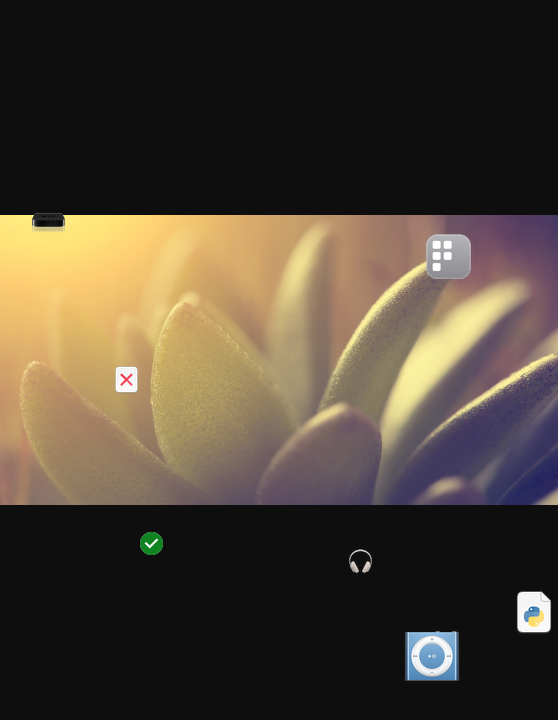 This screenshot has height=720, width=558. What do you see at coordinates (151, 543) in the screenshot?
I see `confirm or approve an action` at bounding box center [151, 543].